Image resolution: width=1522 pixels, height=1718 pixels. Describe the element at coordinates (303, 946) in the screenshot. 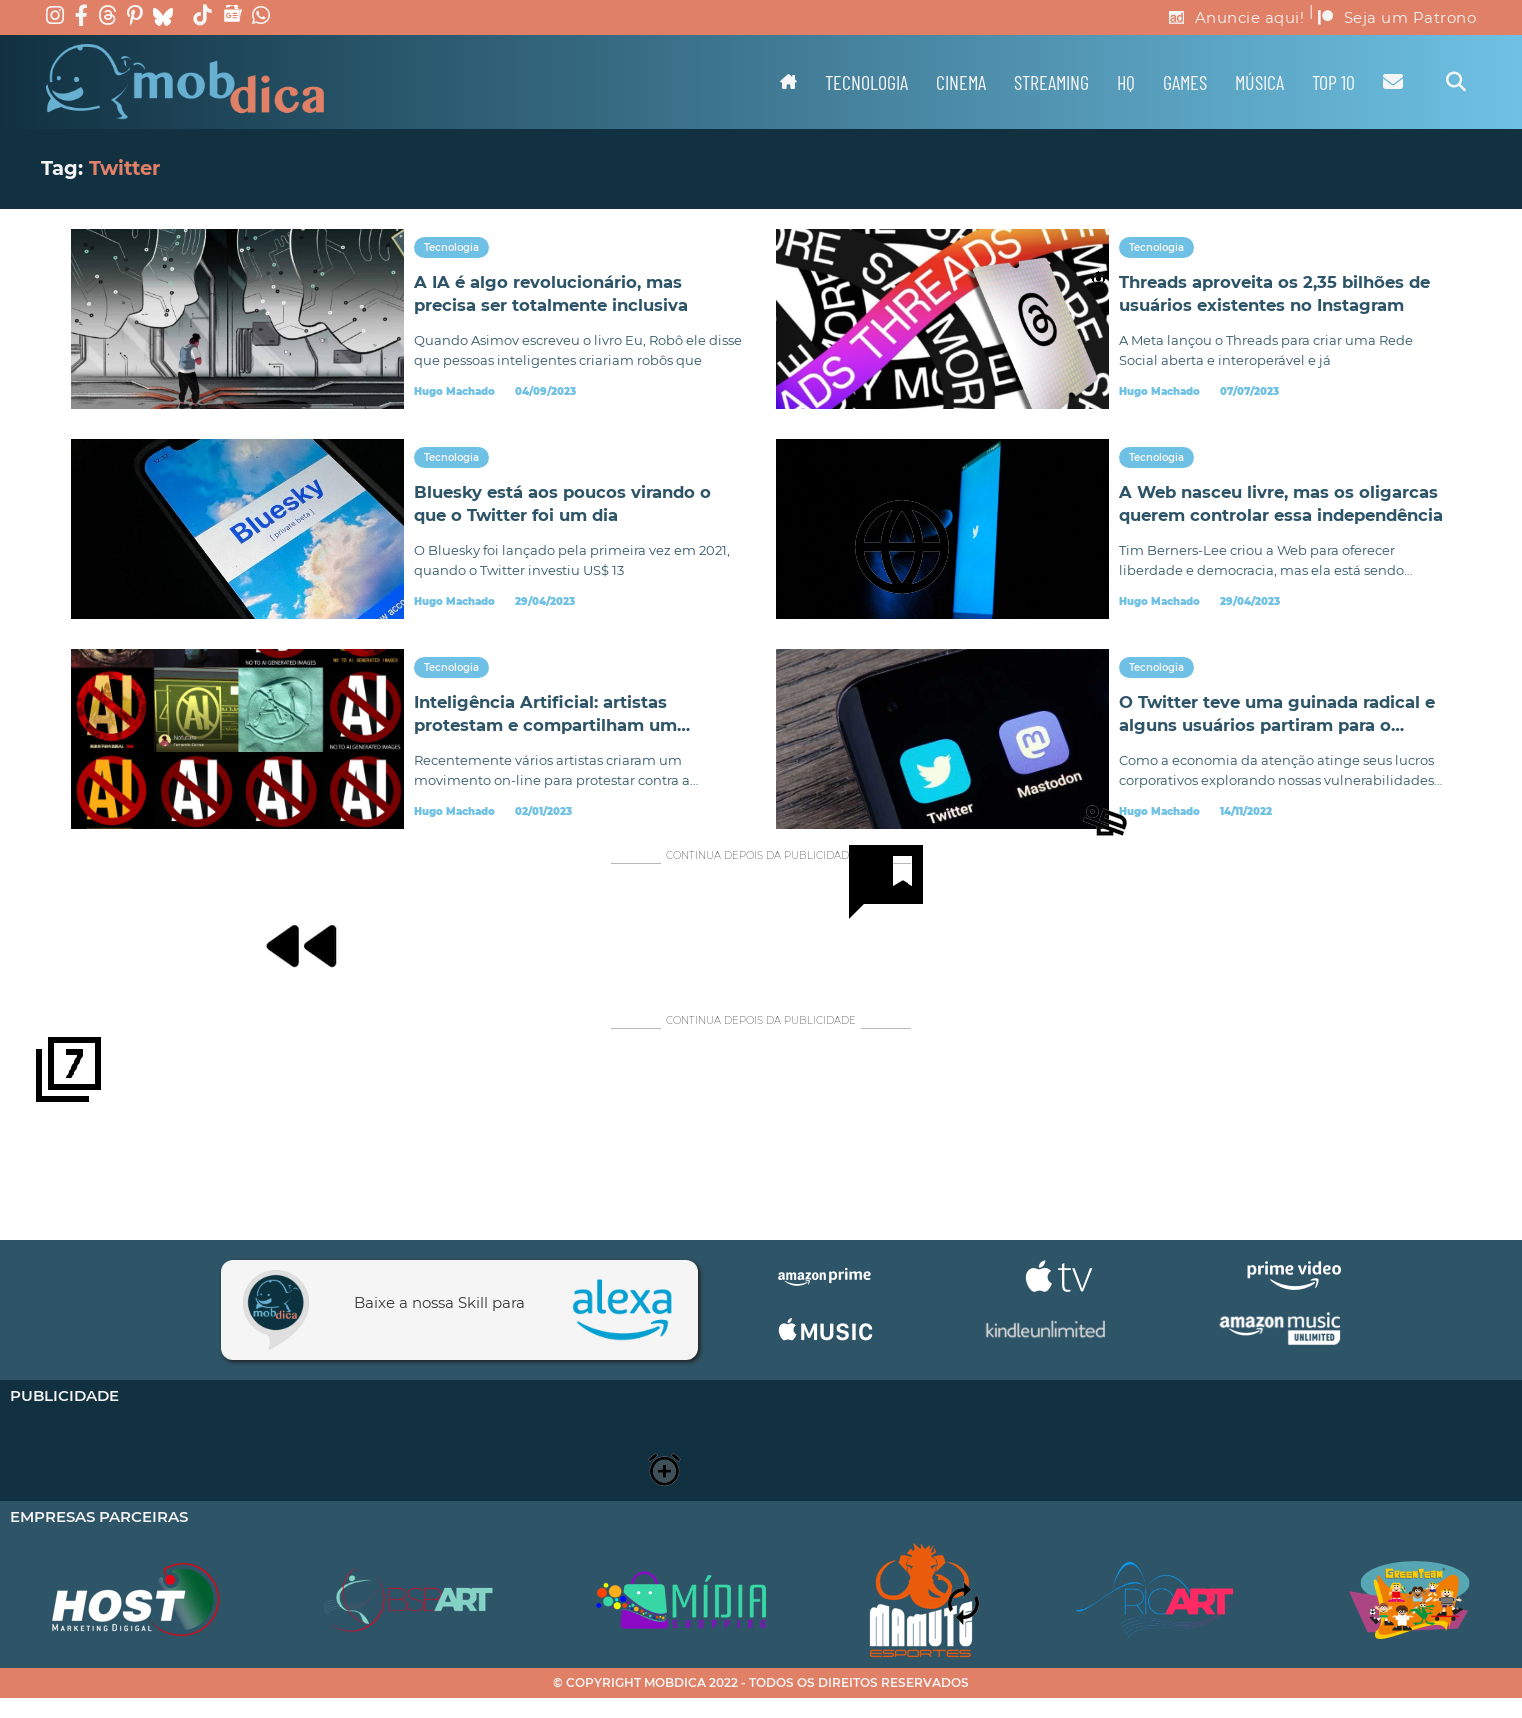

I see `rewind media content quickly` at that location.